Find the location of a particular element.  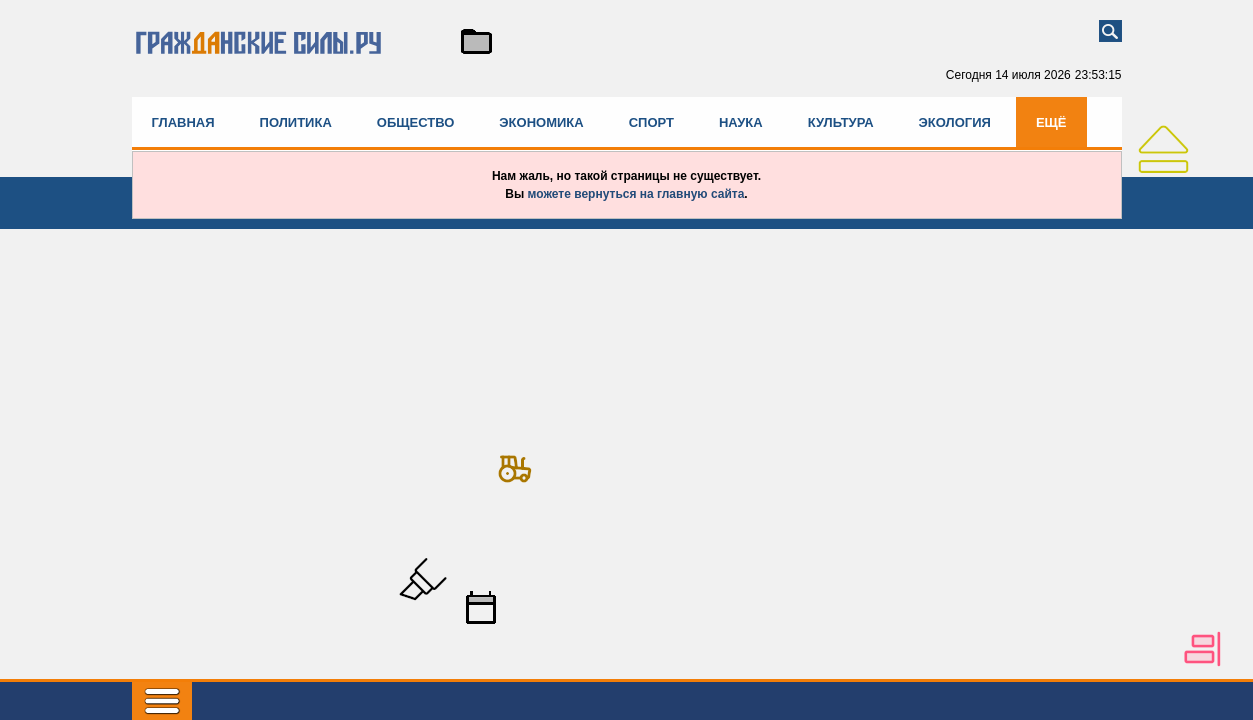

view today's date is located at coordinates (481, 608).